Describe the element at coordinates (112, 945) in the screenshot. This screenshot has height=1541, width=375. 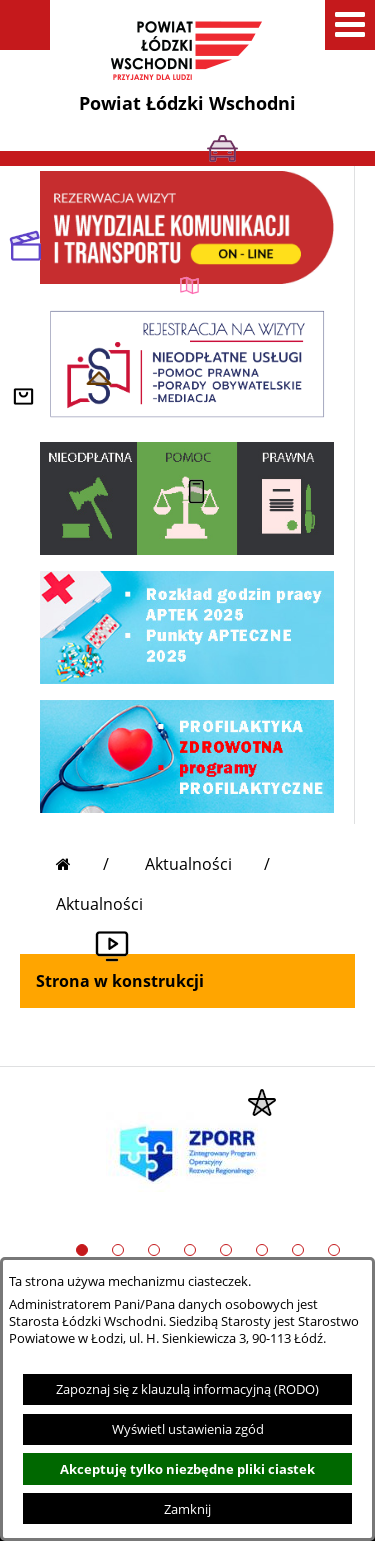
I see `play video on desktop monitor` at that location.